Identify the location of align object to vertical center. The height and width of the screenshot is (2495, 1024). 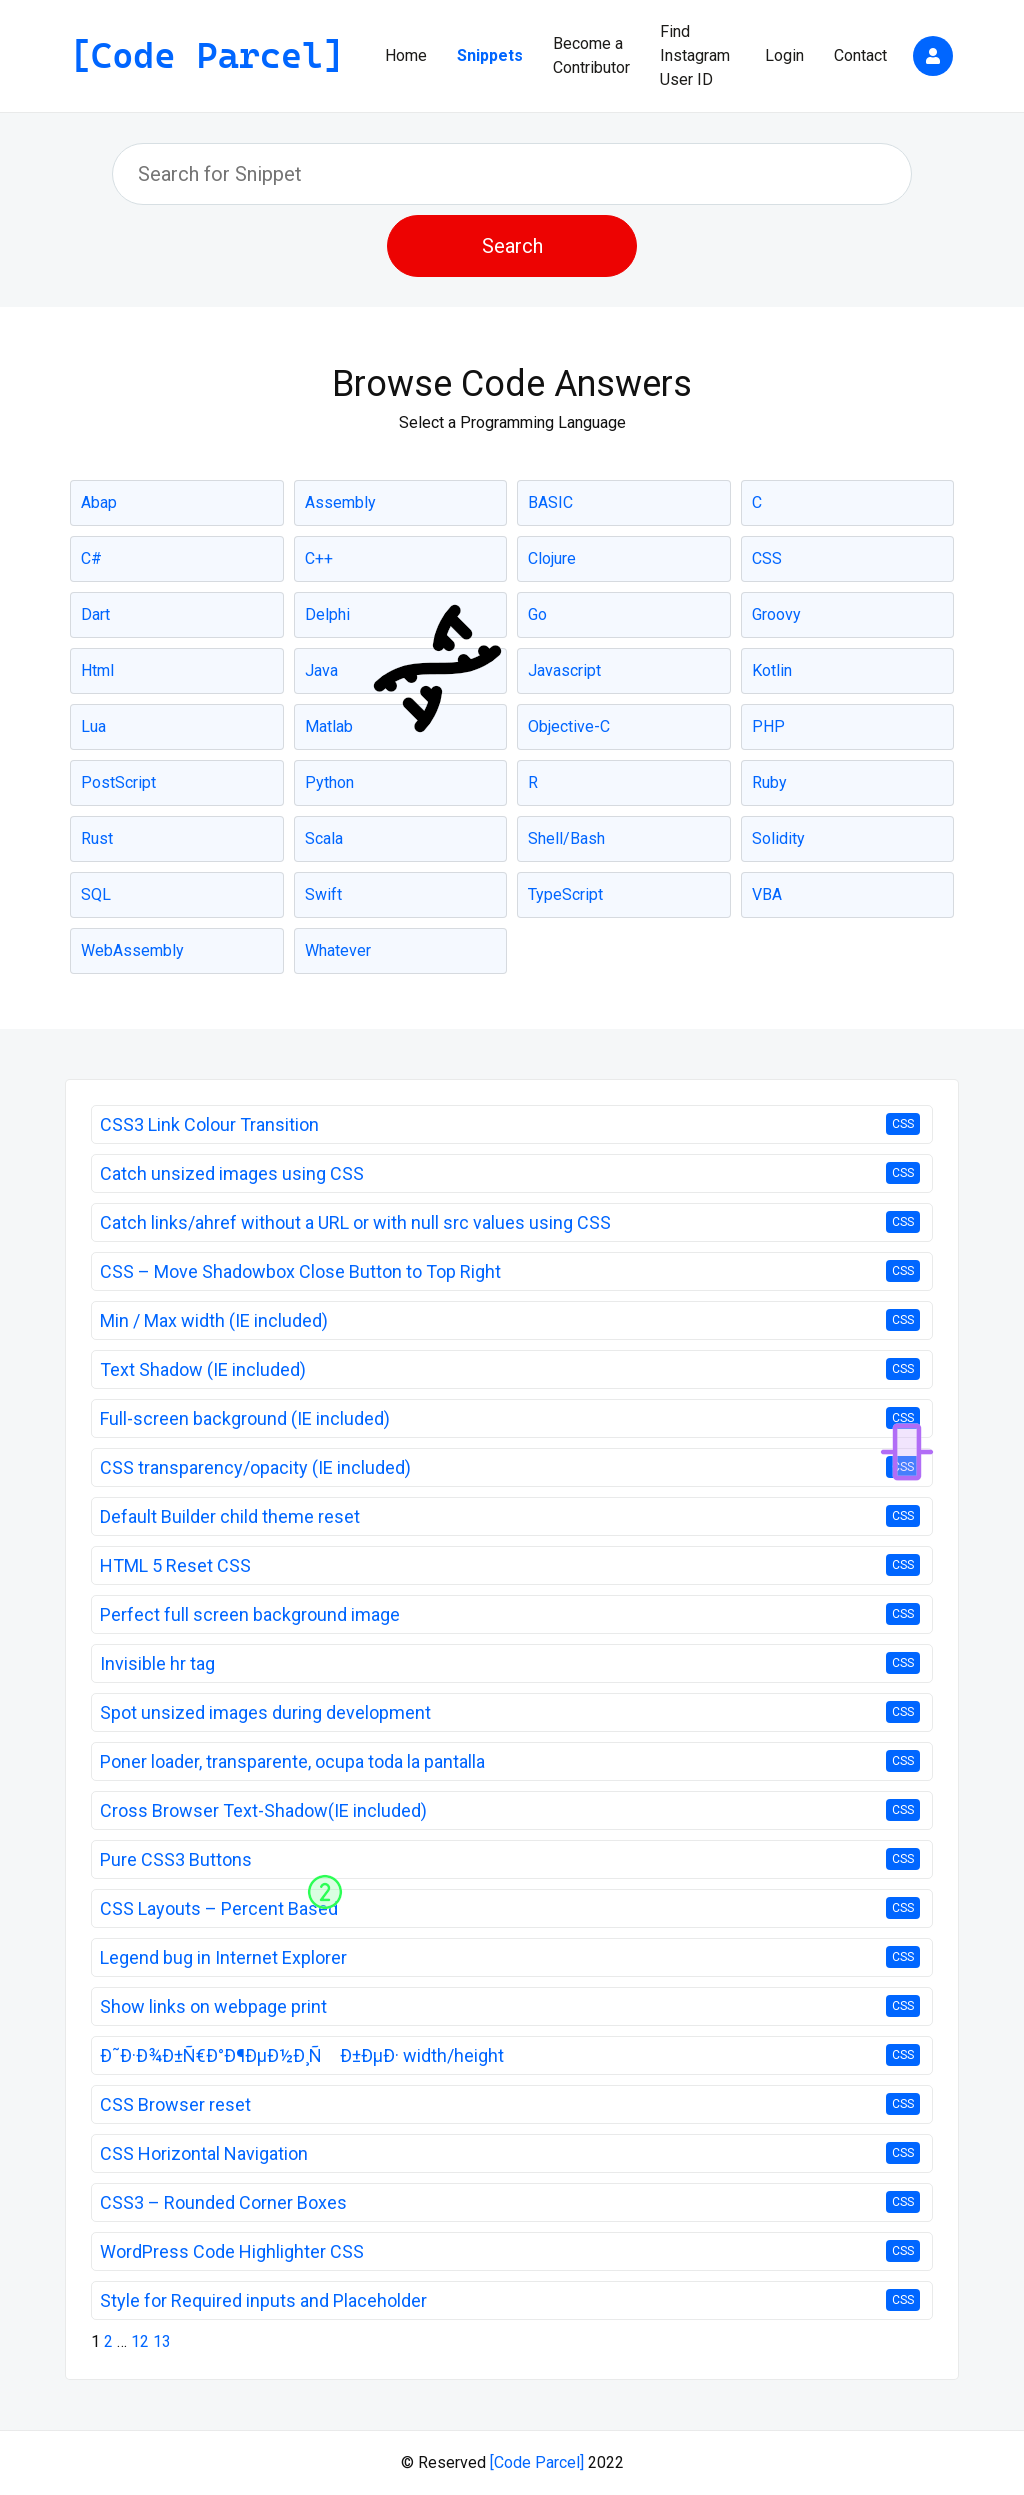
(907, 1452).